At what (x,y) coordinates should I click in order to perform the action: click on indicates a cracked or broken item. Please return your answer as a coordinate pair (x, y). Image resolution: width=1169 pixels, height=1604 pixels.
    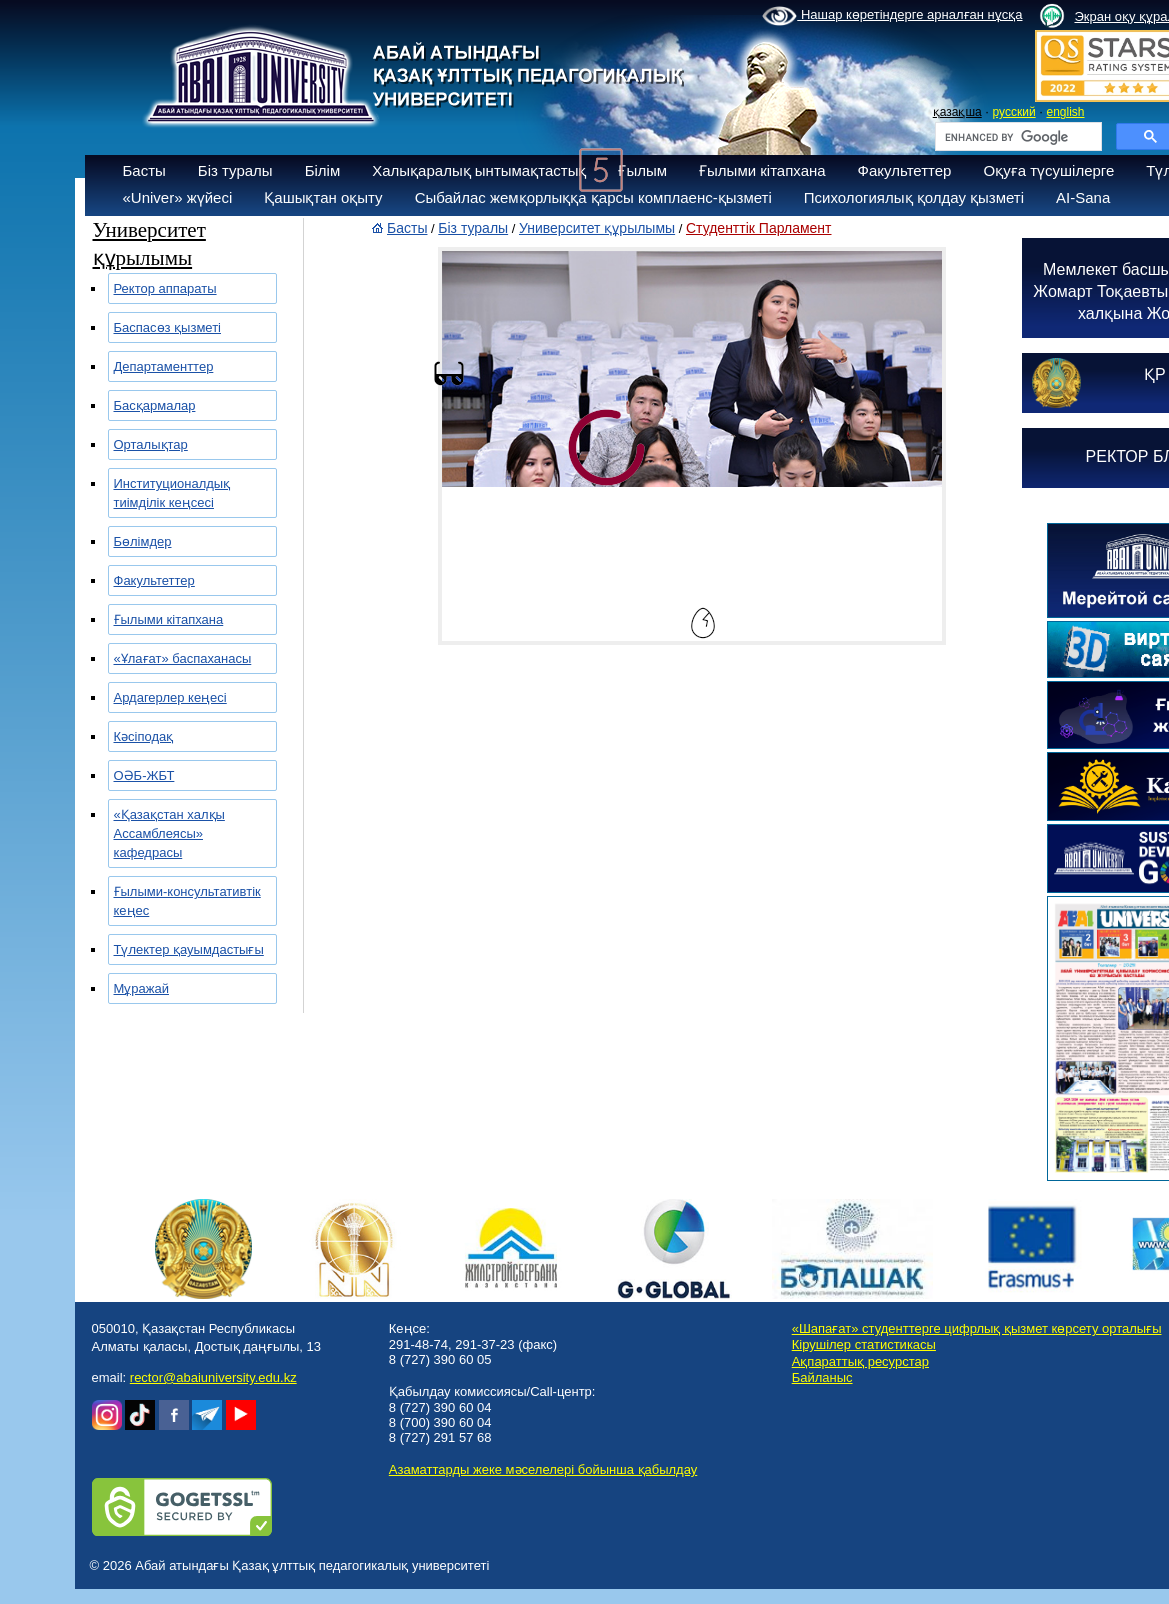
    Looking at the image, I should click on (703, 623).